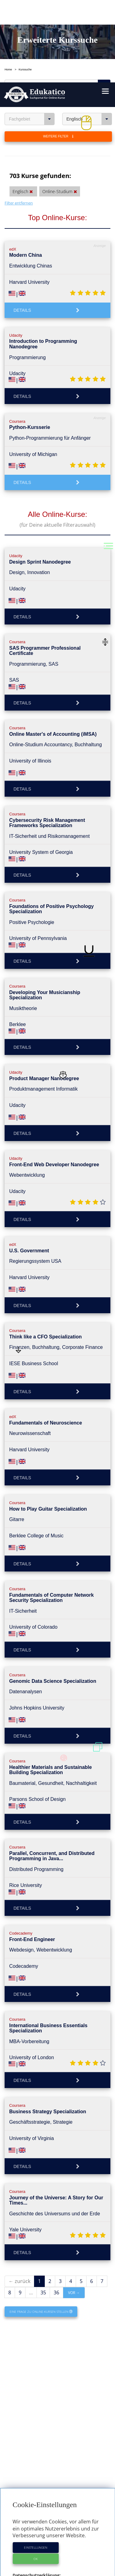 This screenshot has height=2576, width=115. Describe the element at coordinates (86, 123) in the screenshot. I see `right-click to open context menu` at that location.